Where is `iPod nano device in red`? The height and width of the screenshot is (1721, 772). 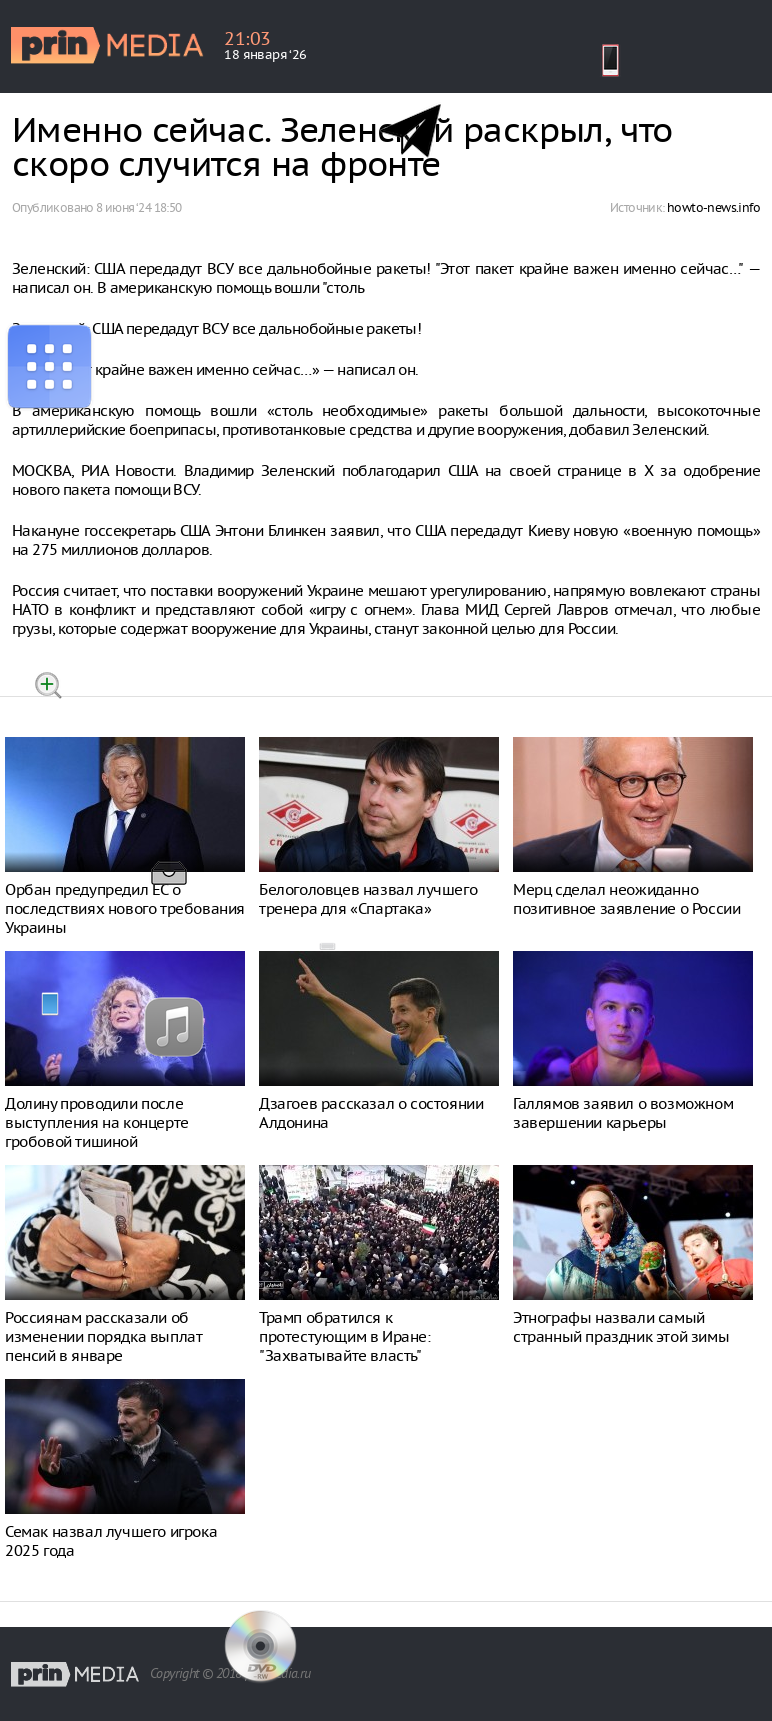
iPod nano device in red is located at coordinates (610, 60).